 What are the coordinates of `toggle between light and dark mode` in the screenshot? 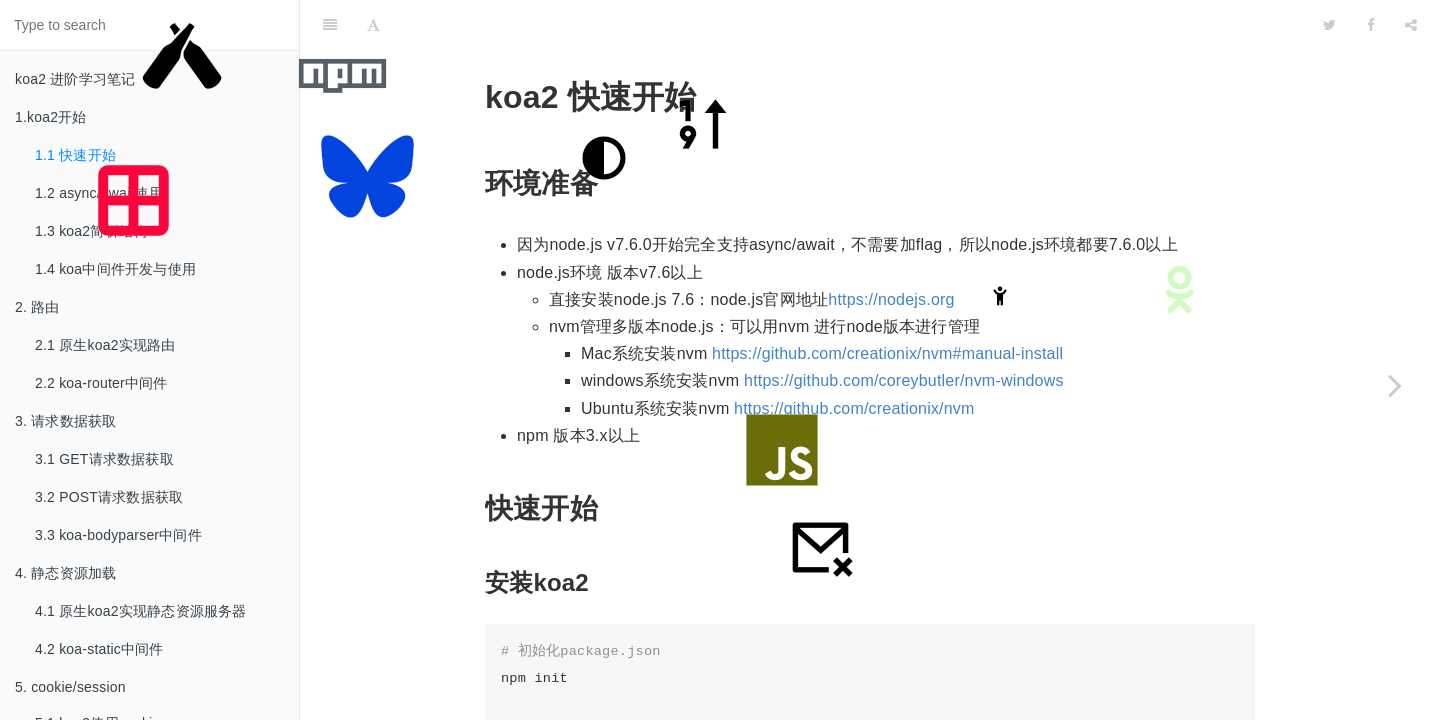 It's located at (604, 158).